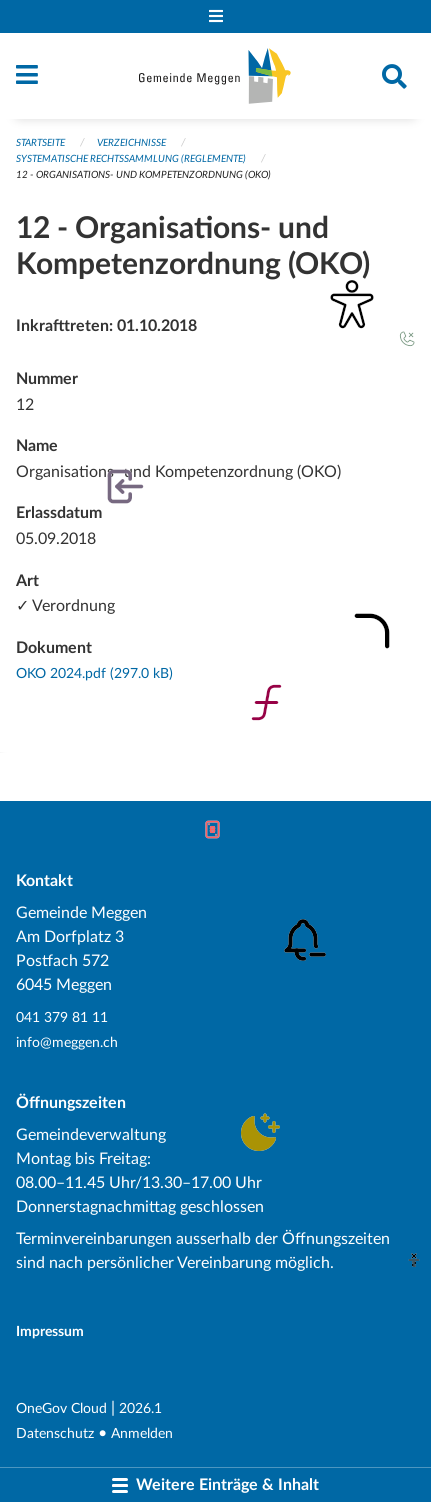 Image resolution: width=431 pixels, height=1502 pixels. I want to click on perform division calculation, so click(414, 1260).